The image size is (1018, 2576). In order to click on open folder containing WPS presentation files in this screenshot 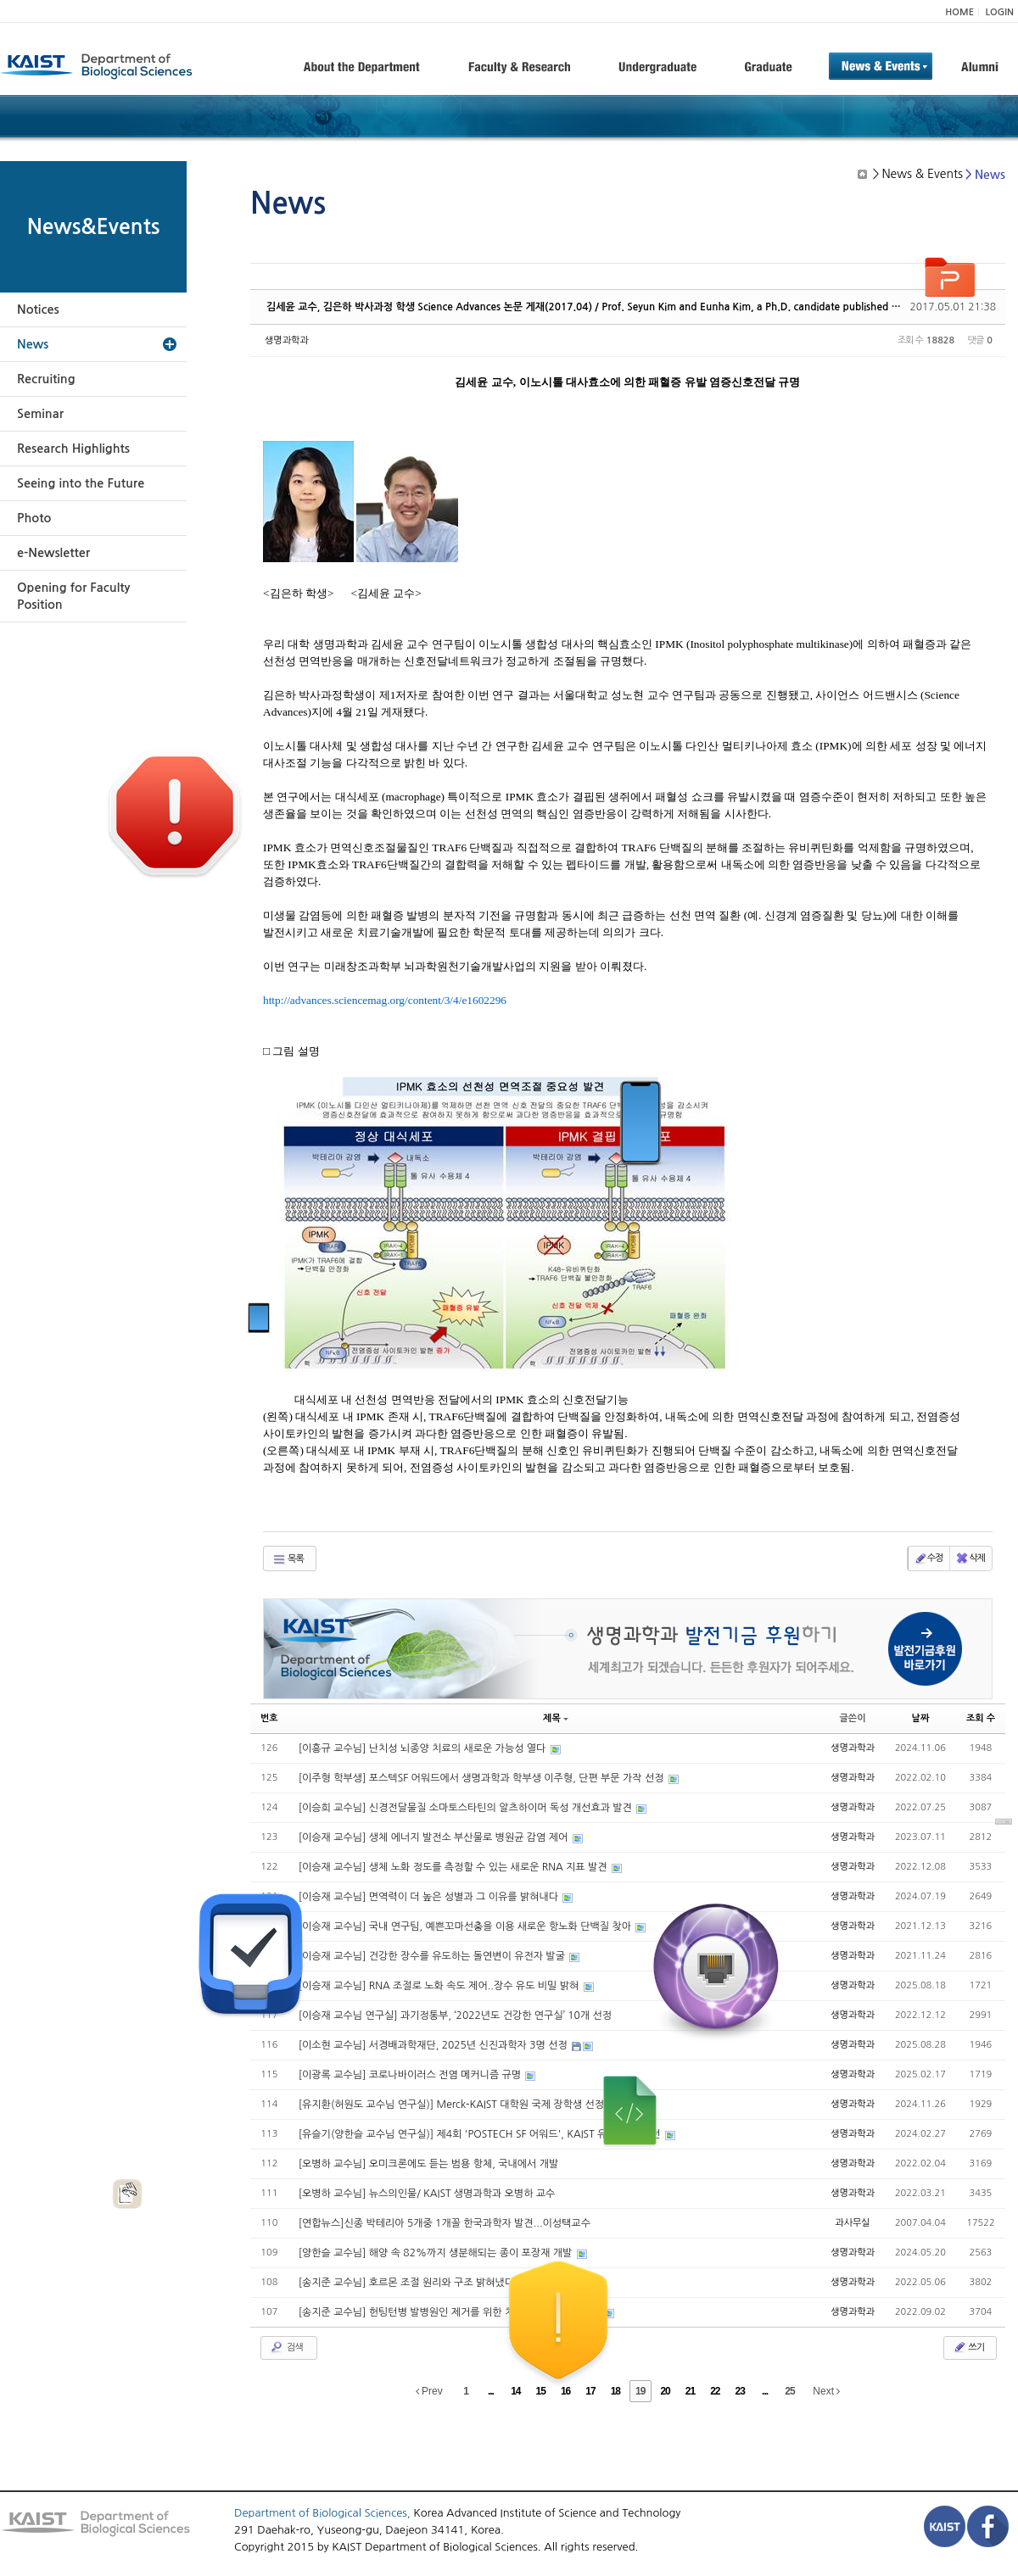, I will do `click(949, 278)`.